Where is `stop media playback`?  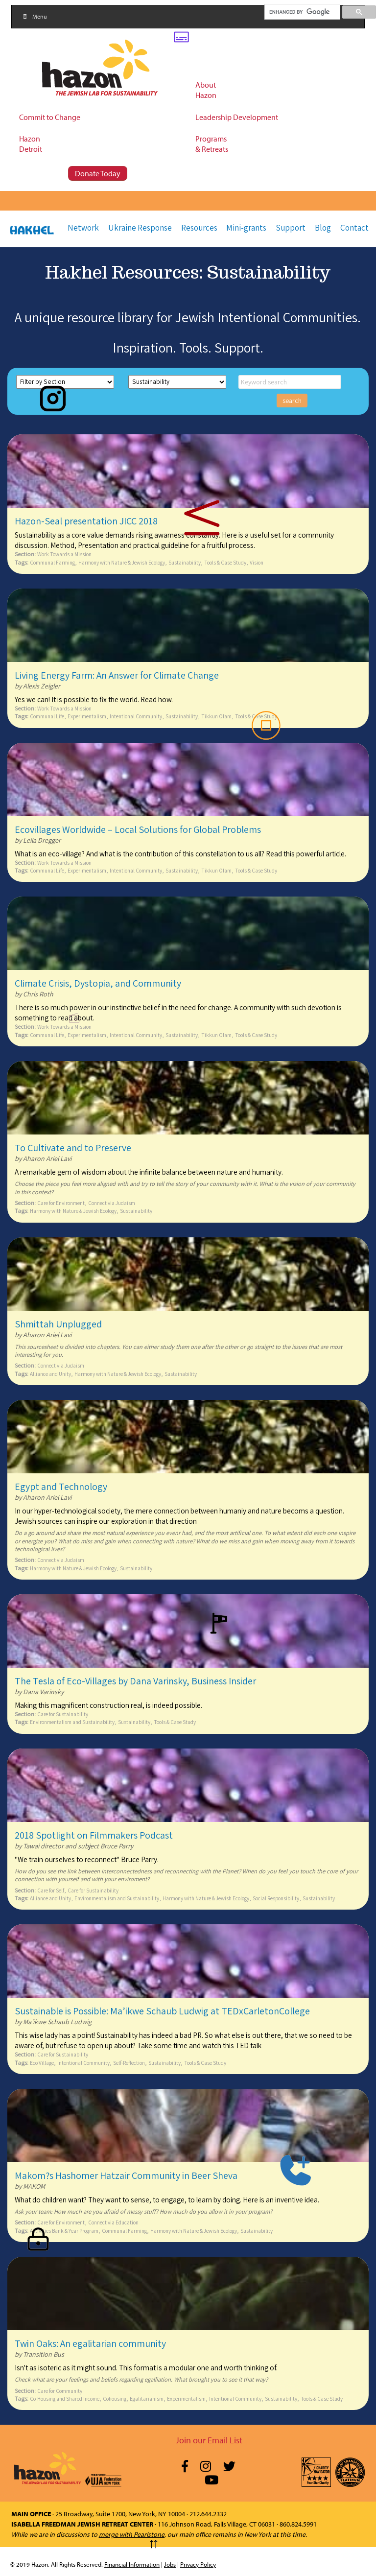
stop media playback is located at coordinates (266, 725).